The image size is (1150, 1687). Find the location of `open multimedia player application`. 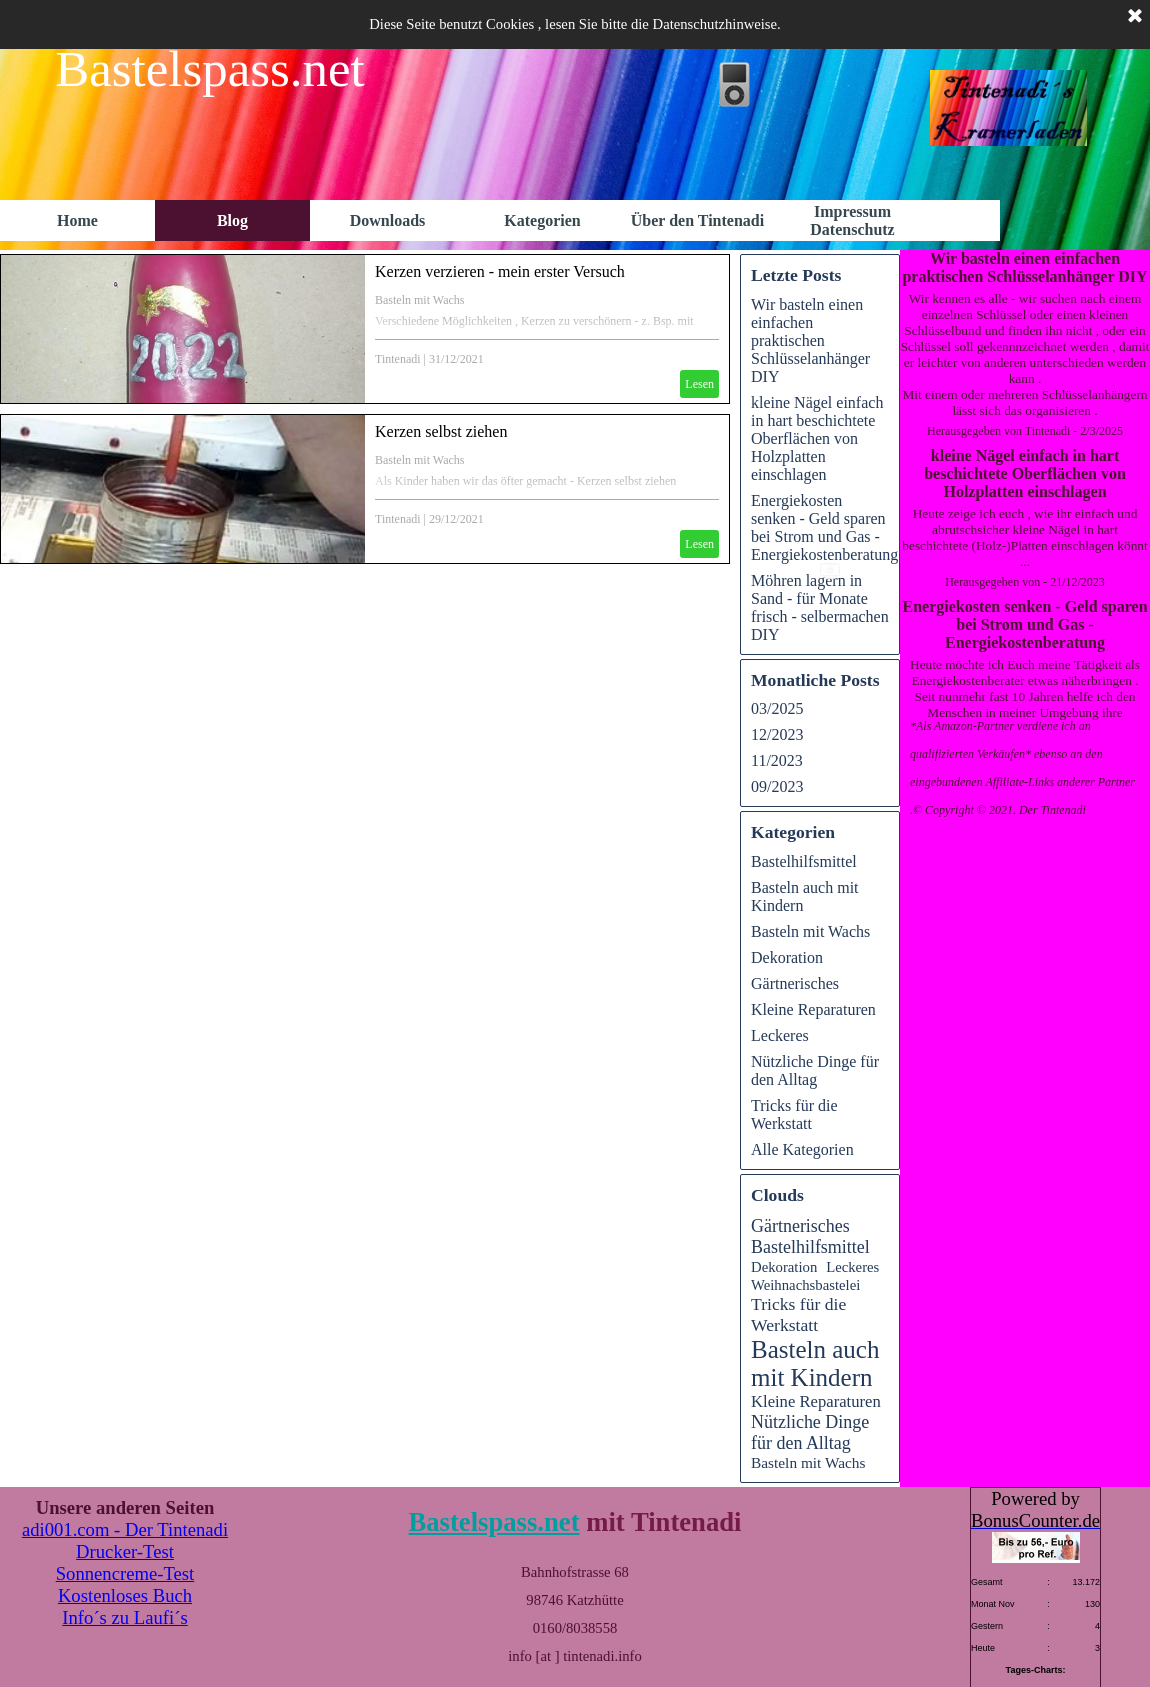

open multimedia player application is located at coordinates (734, 84).